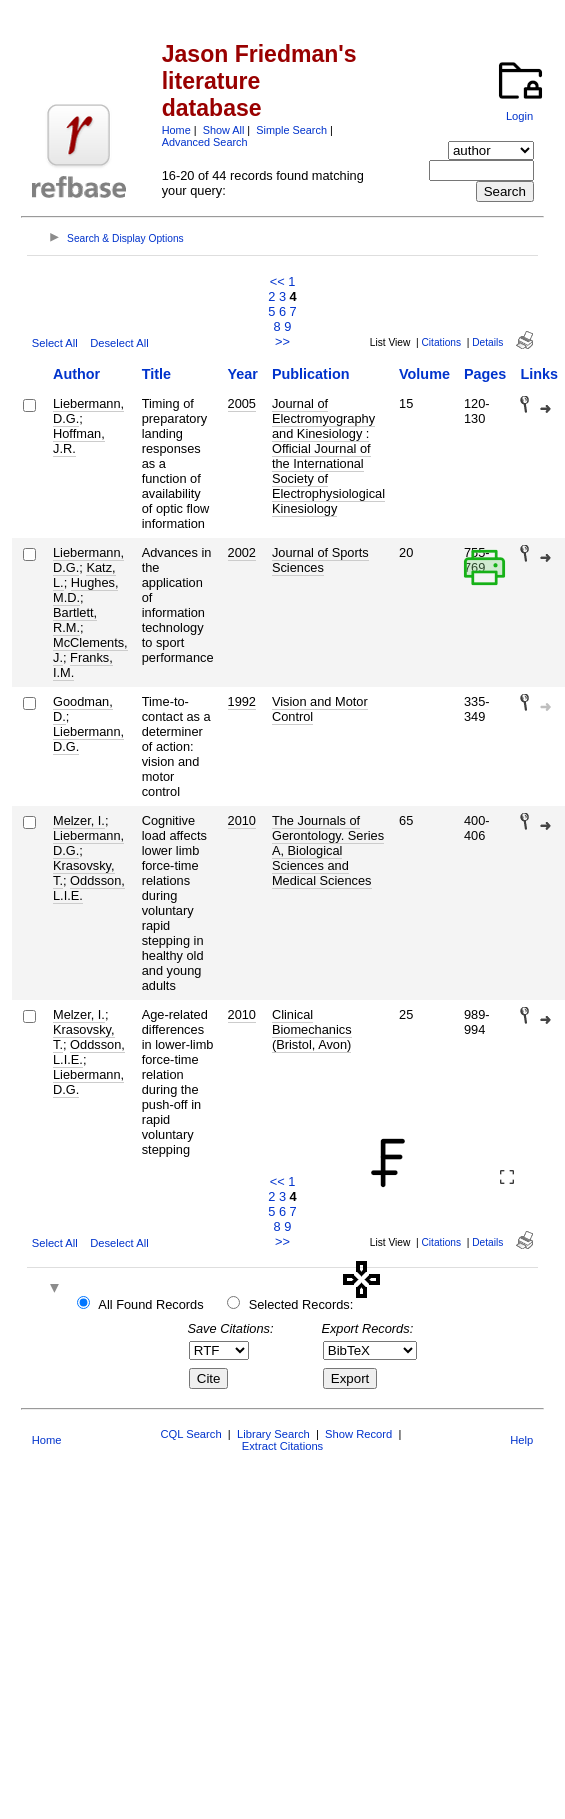  What do you see at coordinates (484, 567) in the screenshot?
I see `print the current document` at bounding box center [484, 567].